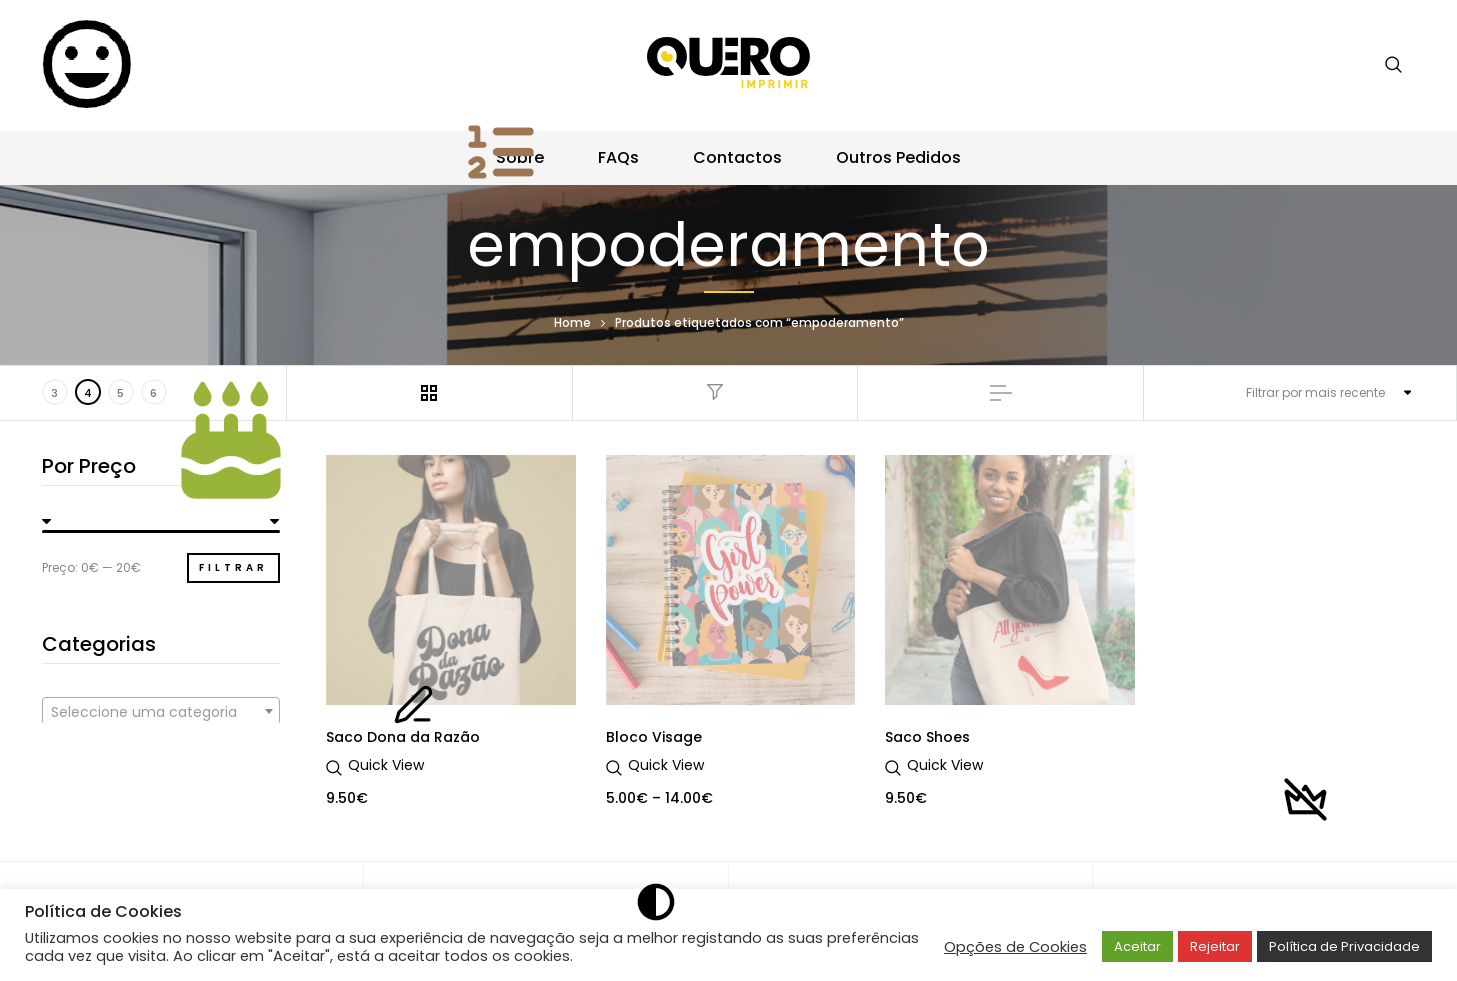 Image resolution: width=1457 pixels, height=981 pixels. Describe the element at coordinates (413, 704) in the screenshot. I see `edit text or content` at that location.